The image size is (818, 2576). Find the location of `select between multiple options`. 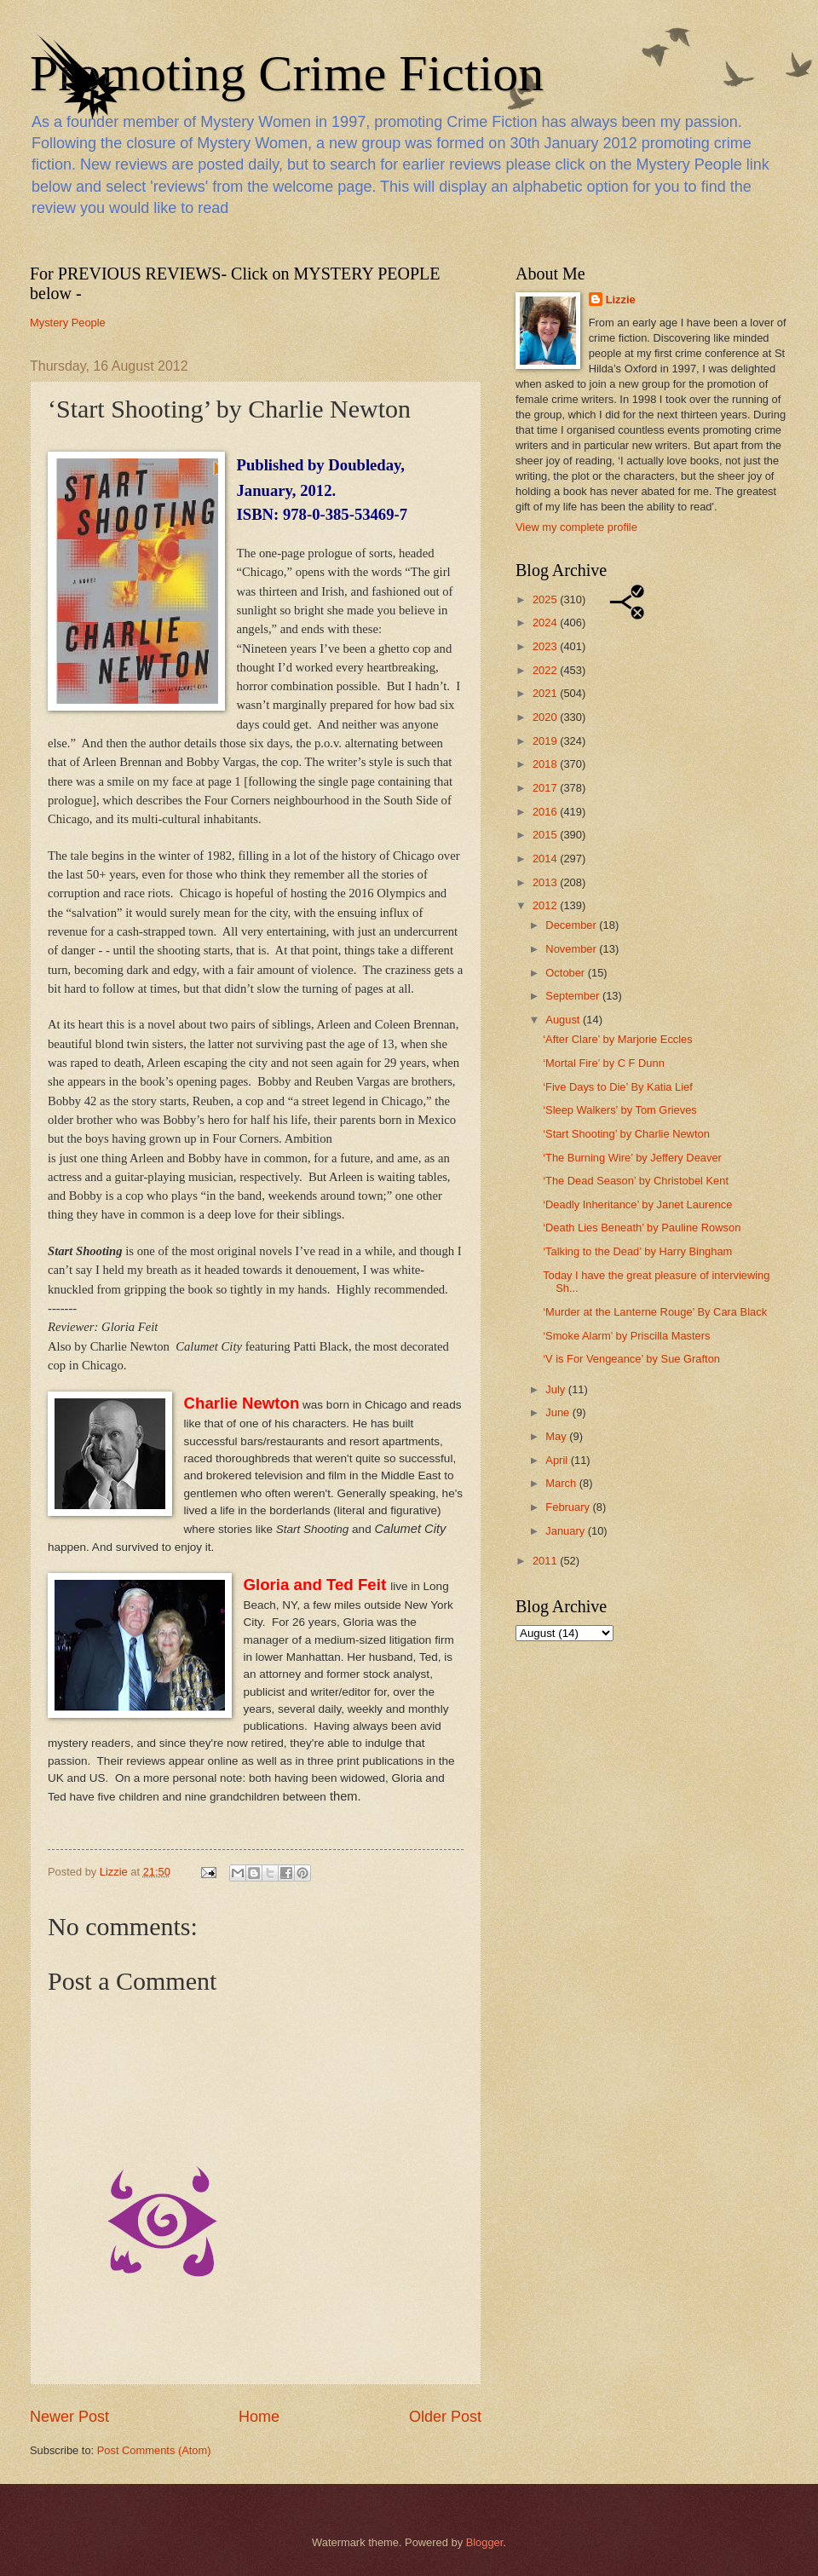

select between multiple options is located at coordinates (626, 602).